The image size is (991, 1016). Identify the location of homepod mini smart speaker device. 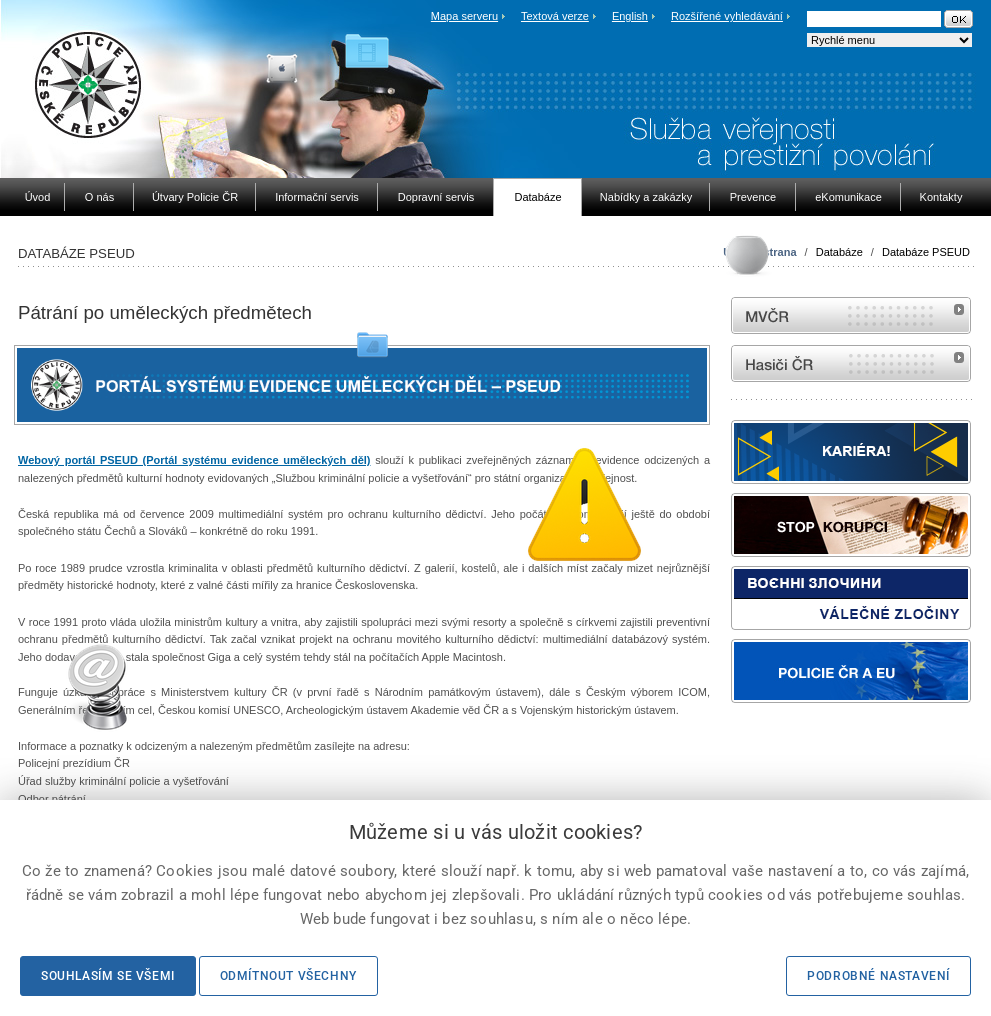
(747, 259).